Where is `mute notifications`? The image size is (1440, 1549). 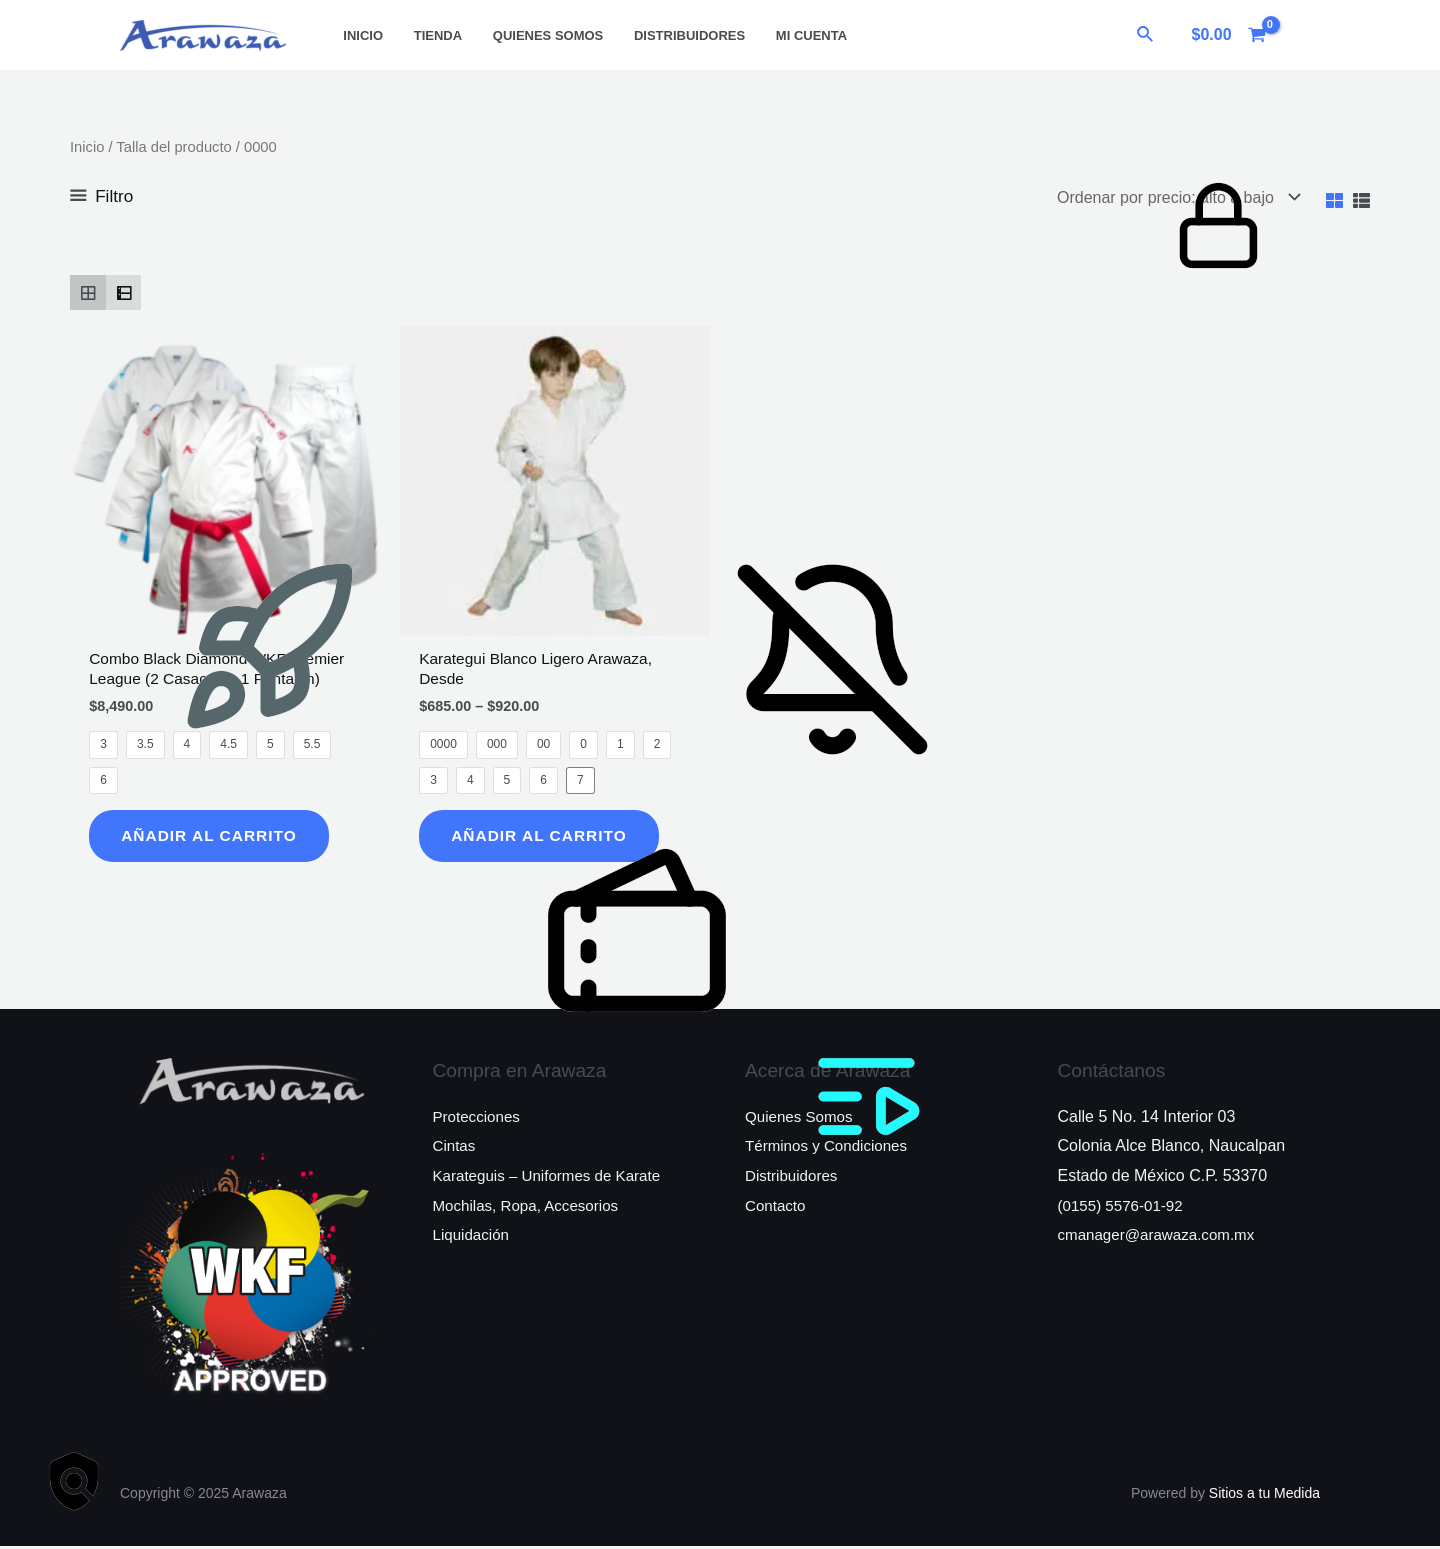 mute notifications is located at coordinates (832, 659).